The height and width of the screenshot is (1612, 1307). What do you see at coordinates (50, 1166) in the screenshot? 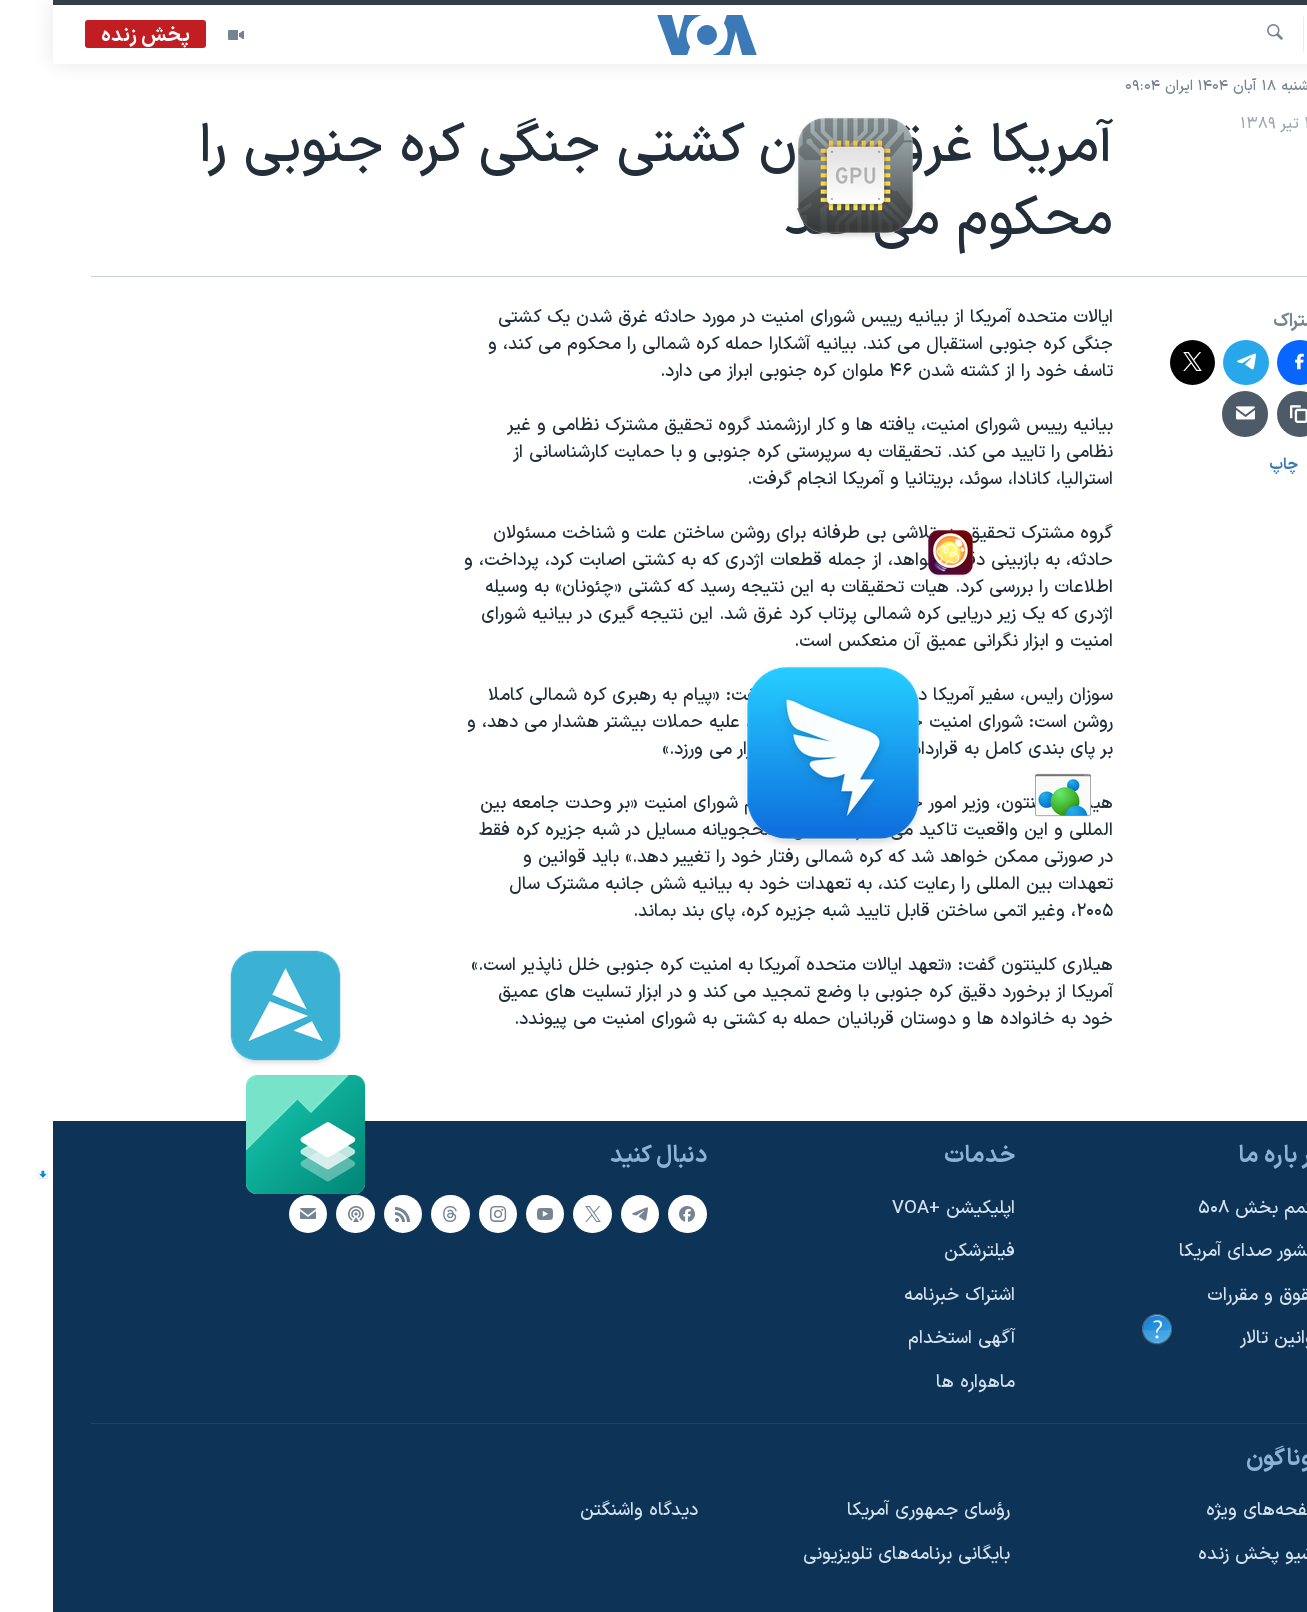
I see `indicates a file or item is being downloaded` at bounding box center [50, 1166].